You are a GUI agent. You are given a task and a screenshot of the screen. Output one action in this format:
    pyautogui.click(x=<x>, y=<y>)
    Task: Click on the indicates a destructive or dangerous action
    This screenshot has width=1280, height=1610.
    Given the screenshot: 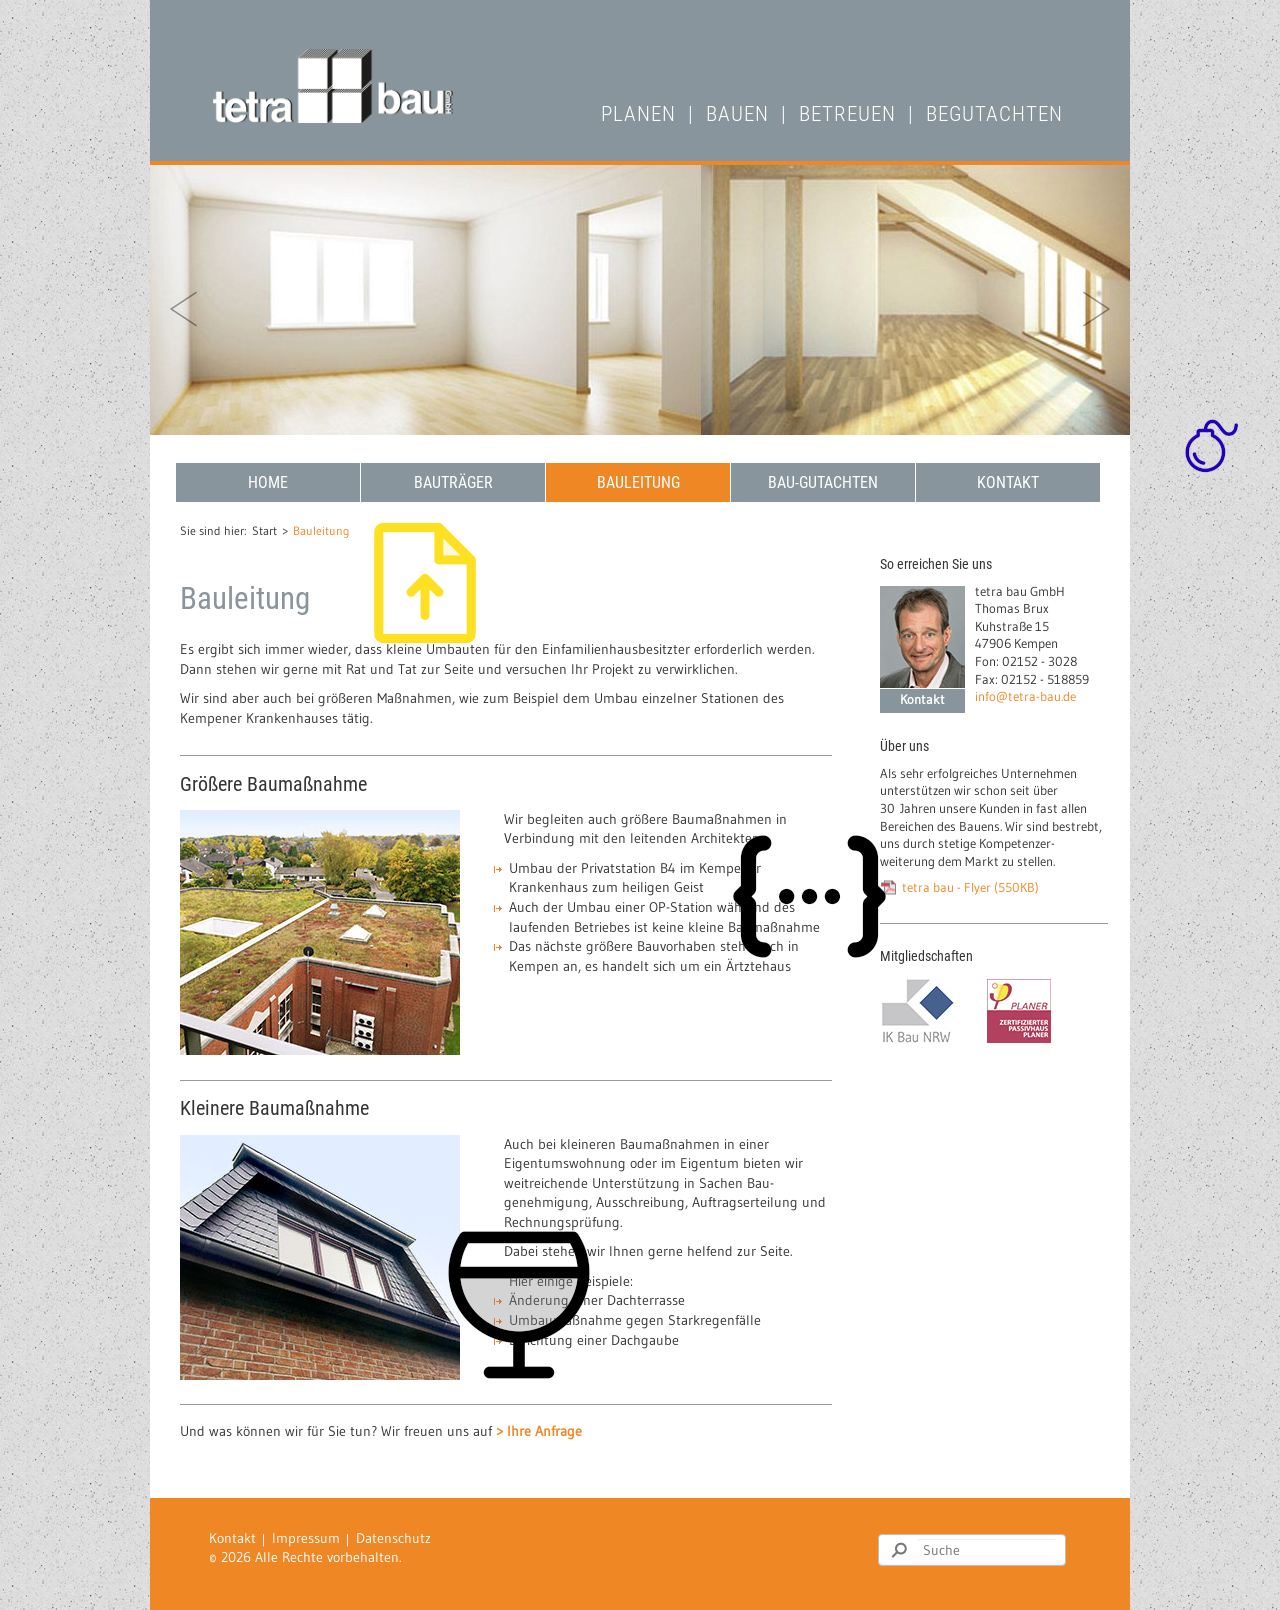 What is the action you would take?
    pyautogui.click(x=1209, y=445)
    